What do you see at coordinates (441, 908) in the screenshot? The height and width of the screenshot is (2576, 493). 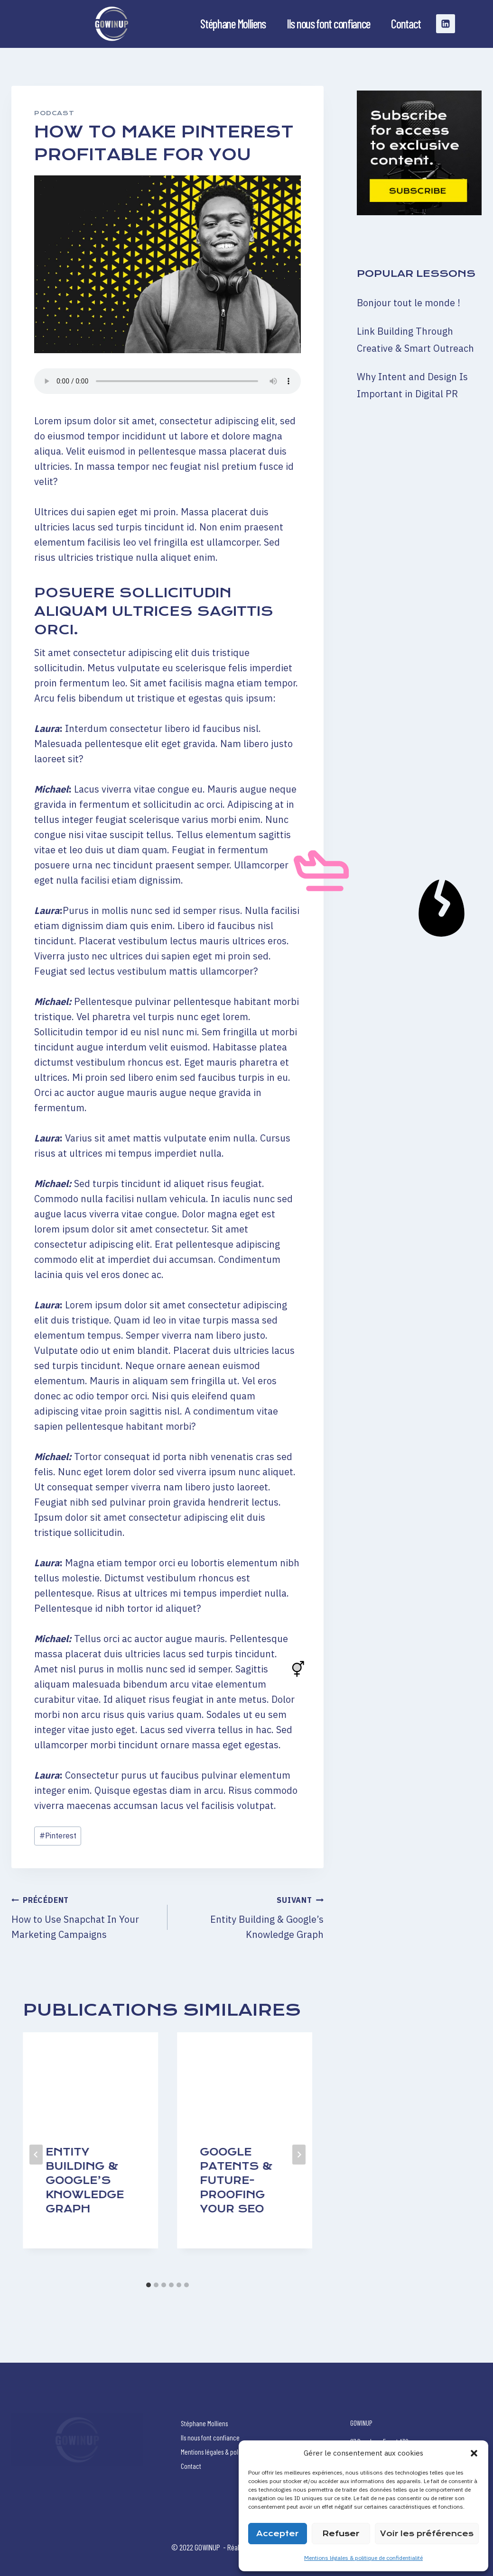 I see `indicates a broken or damaged item` at bounding box center [441, 908].